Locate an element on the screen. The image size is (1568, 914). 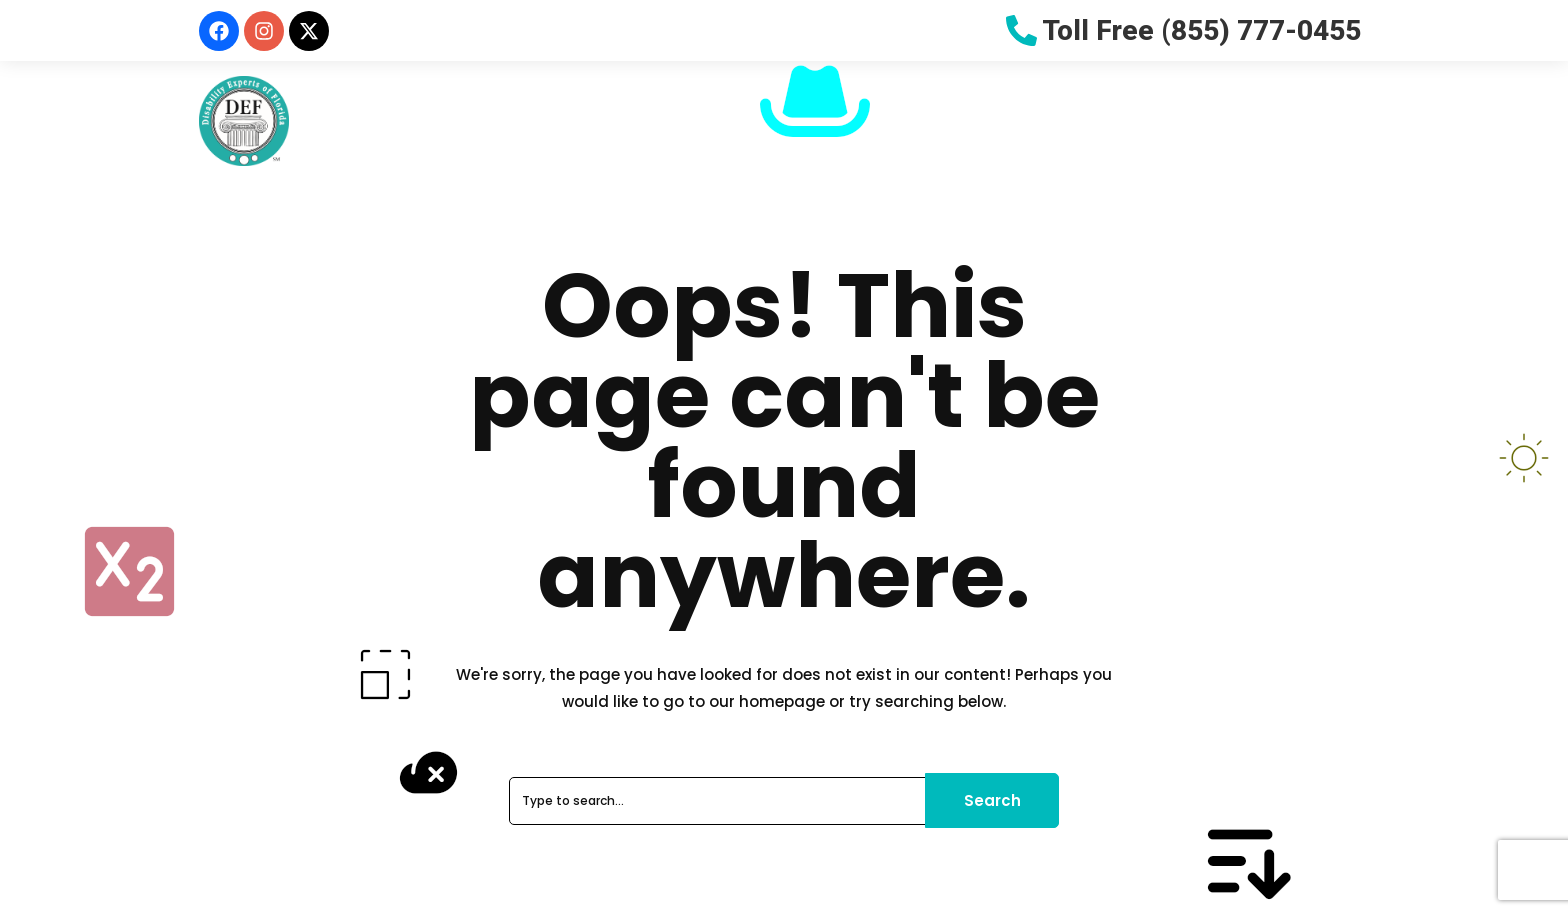
format text as subscript is located at coordinates (129, 571).